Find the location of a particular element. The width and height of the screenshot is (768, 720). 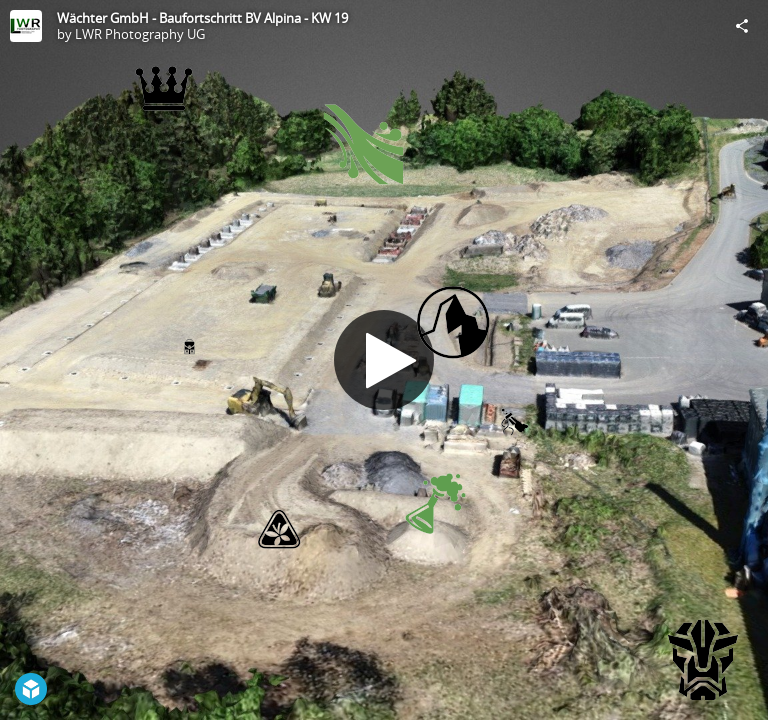

select mech or robot character is located at coordinates (703, 660).